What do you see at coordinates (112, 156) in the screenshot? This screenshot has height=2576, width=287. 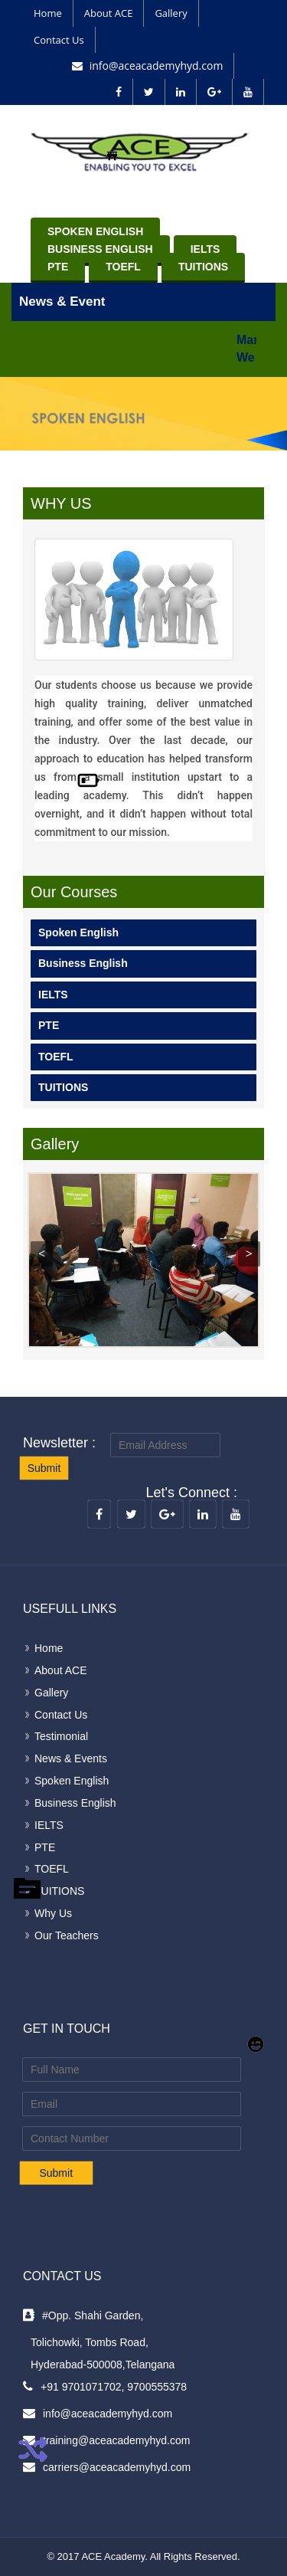 I see `view bridge or overpass locations` at bounding box center [112, 156].